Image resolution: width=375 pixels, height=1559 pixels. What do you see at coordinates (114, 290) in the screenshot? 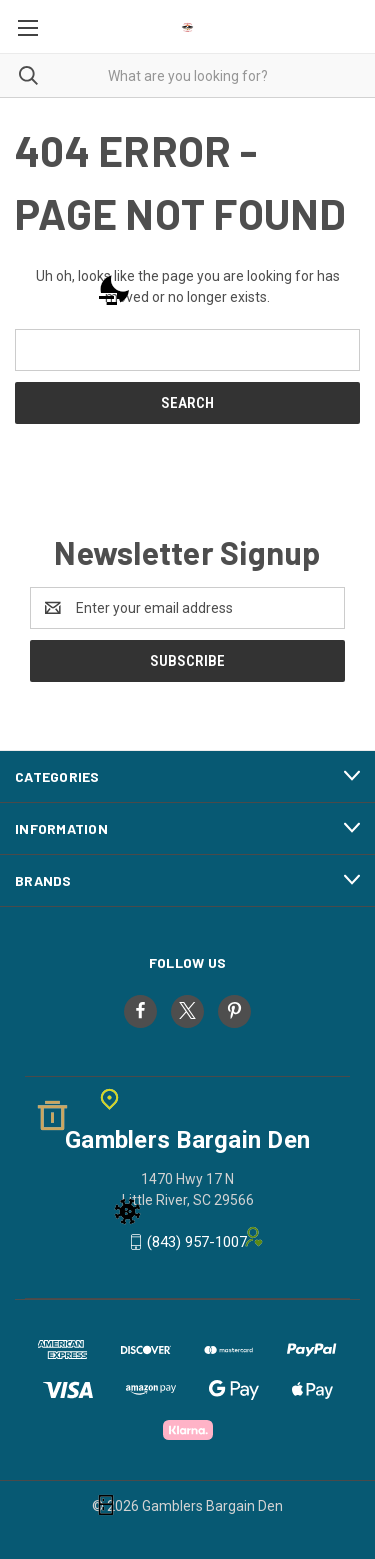
I see `indicates foggy night weather conditions` at bounding box center [114, 290].